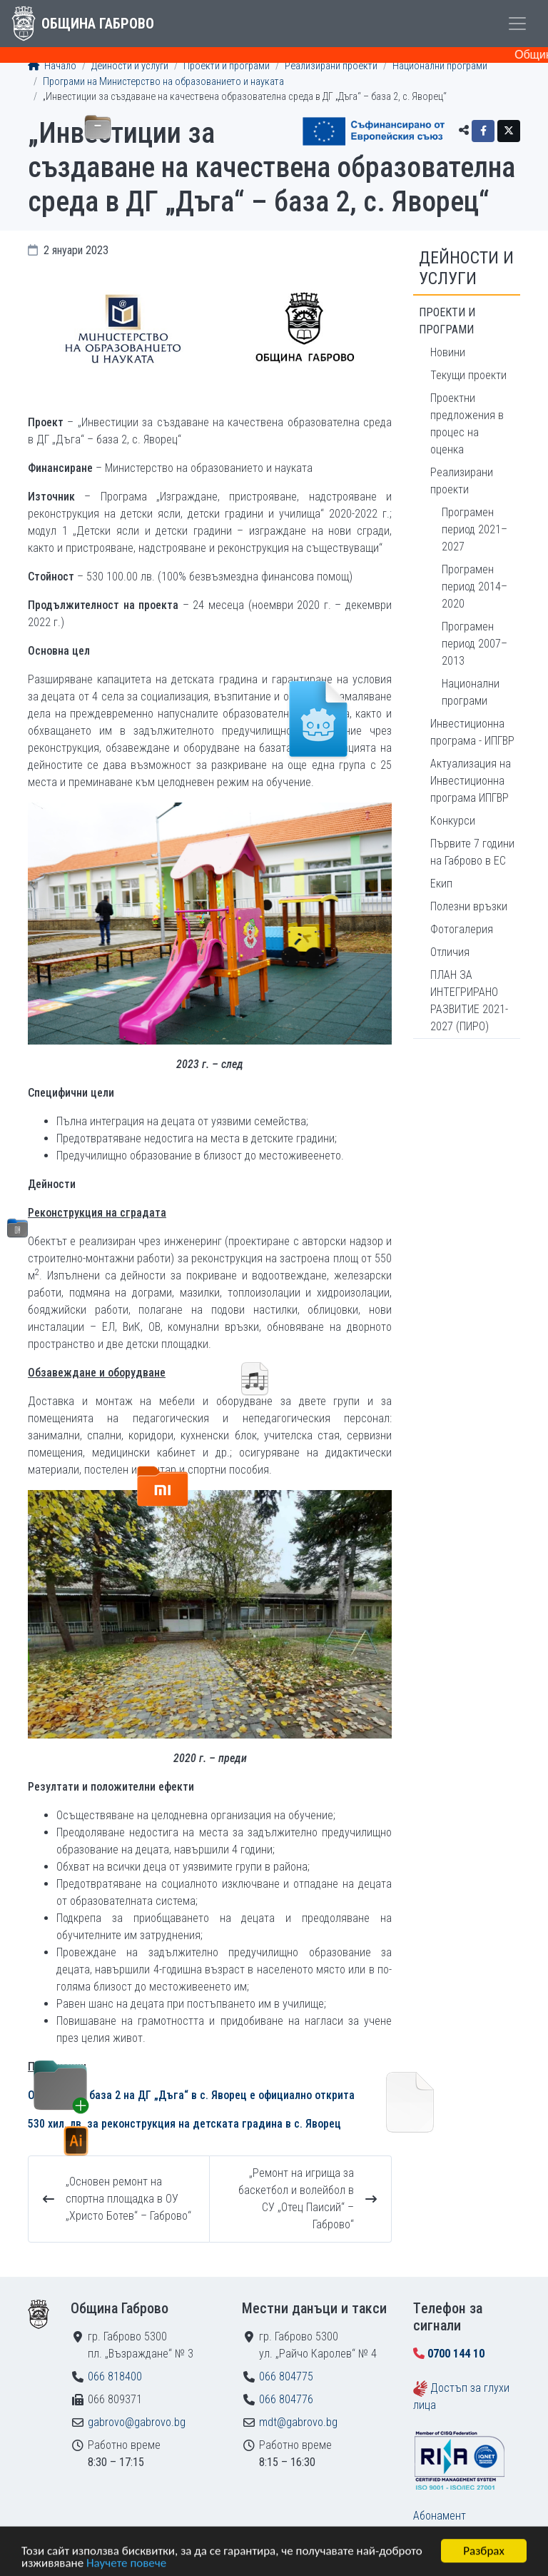  What do you see at coordinates (98, 127) in the screenshot?
I see `open the file manager application` at bounding box center [98, 127].